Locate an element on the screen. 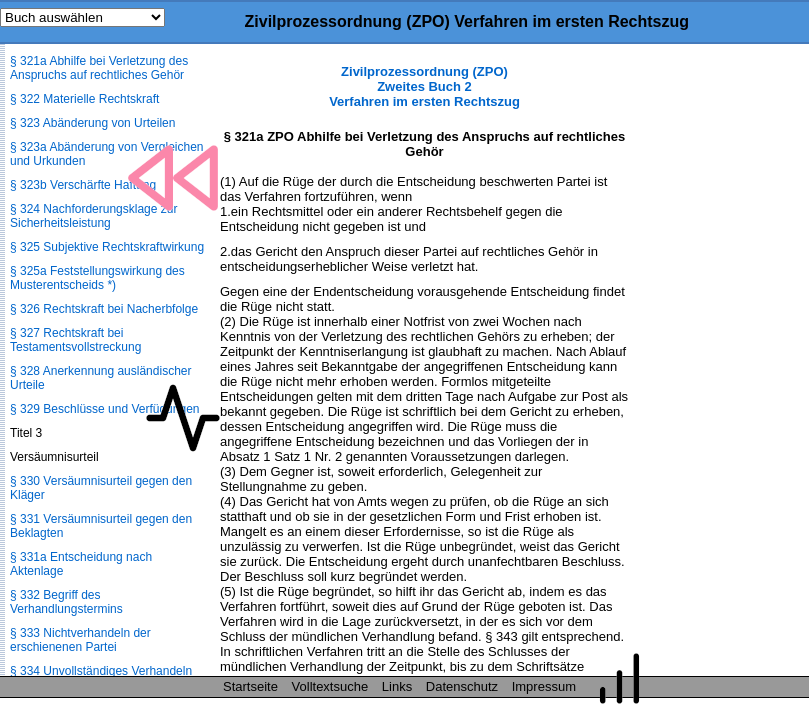  view activity or health metrics is located at coordinates (183, 418).